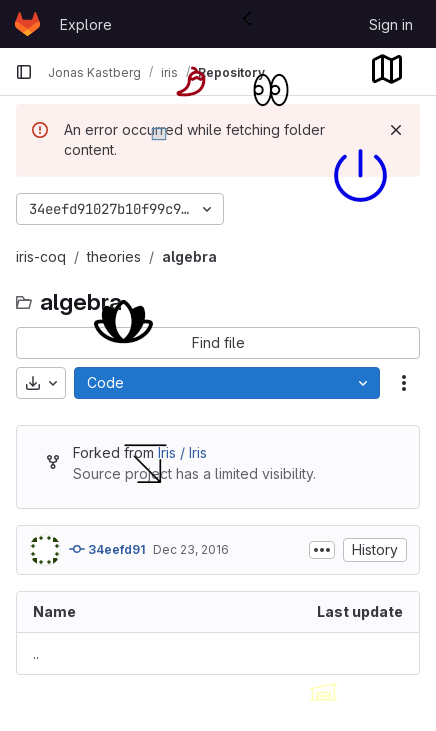 This screenshot has height=731, width=436. I want to click on move item to bottom-right corner, so click(145, 465).